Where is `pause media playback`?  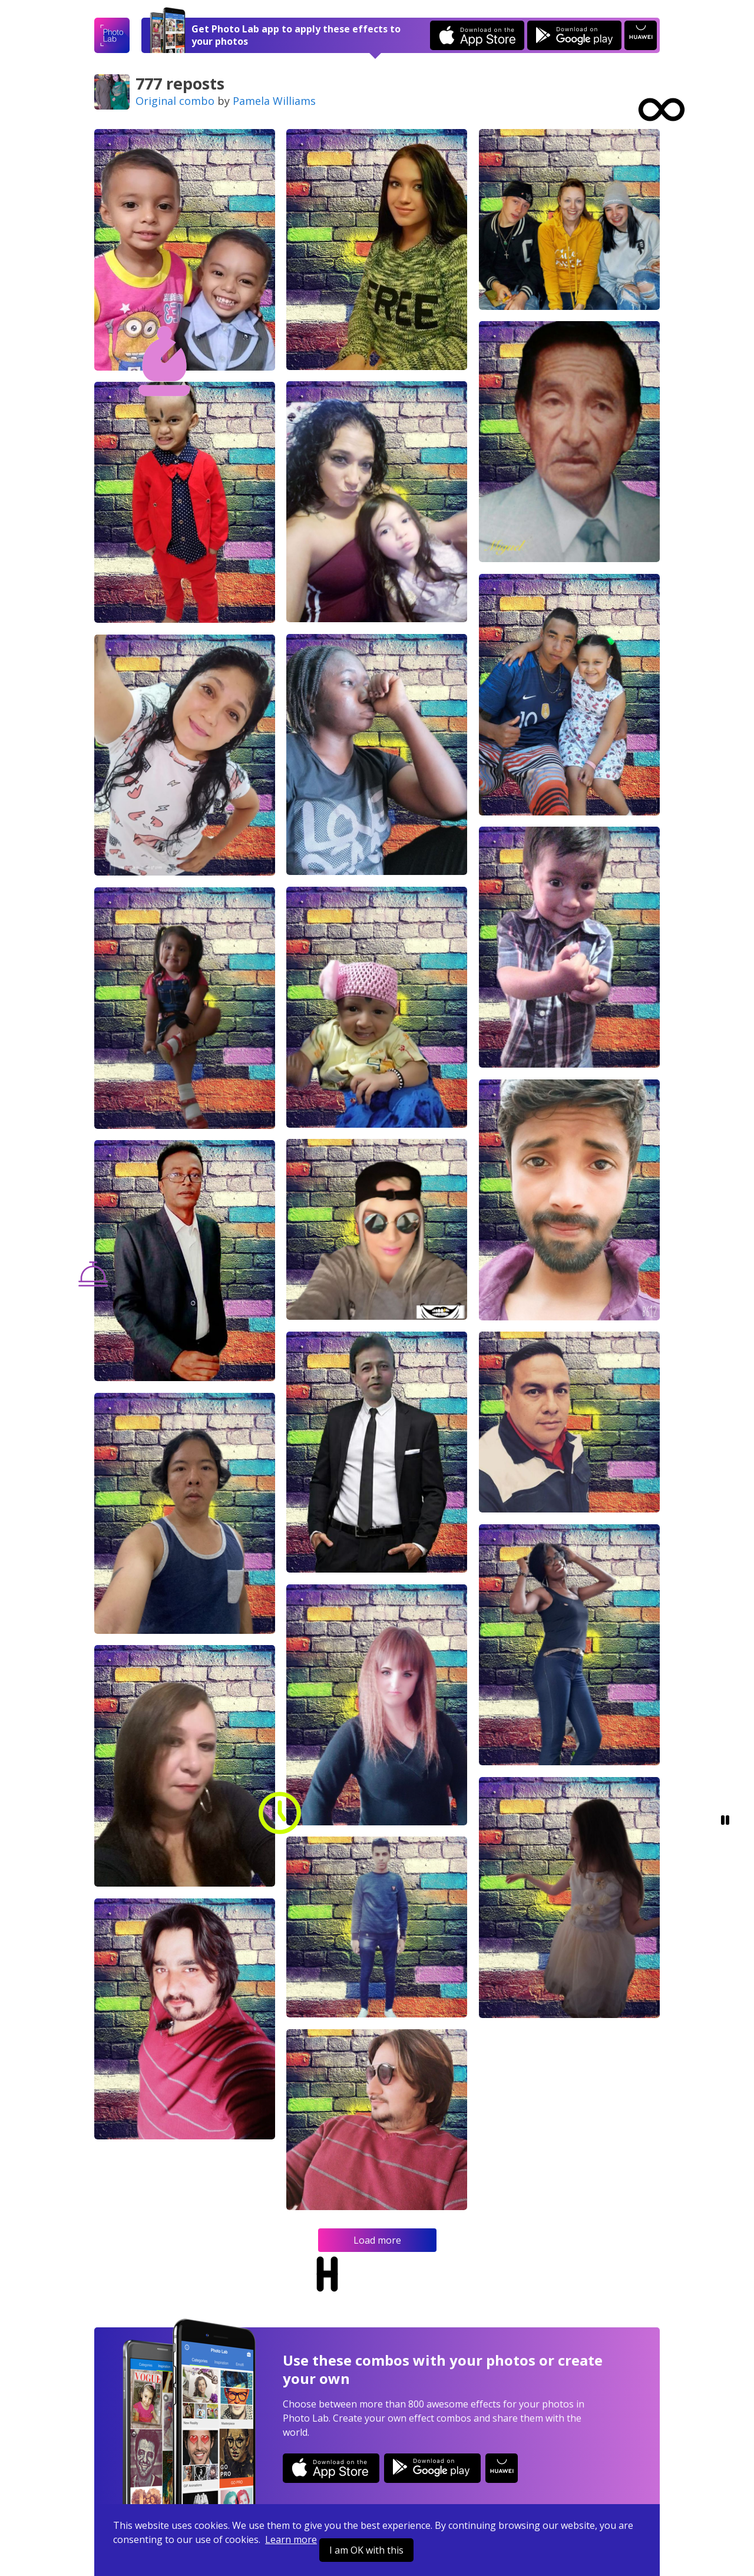 pause media playback is located at coordinates (725, 1820).